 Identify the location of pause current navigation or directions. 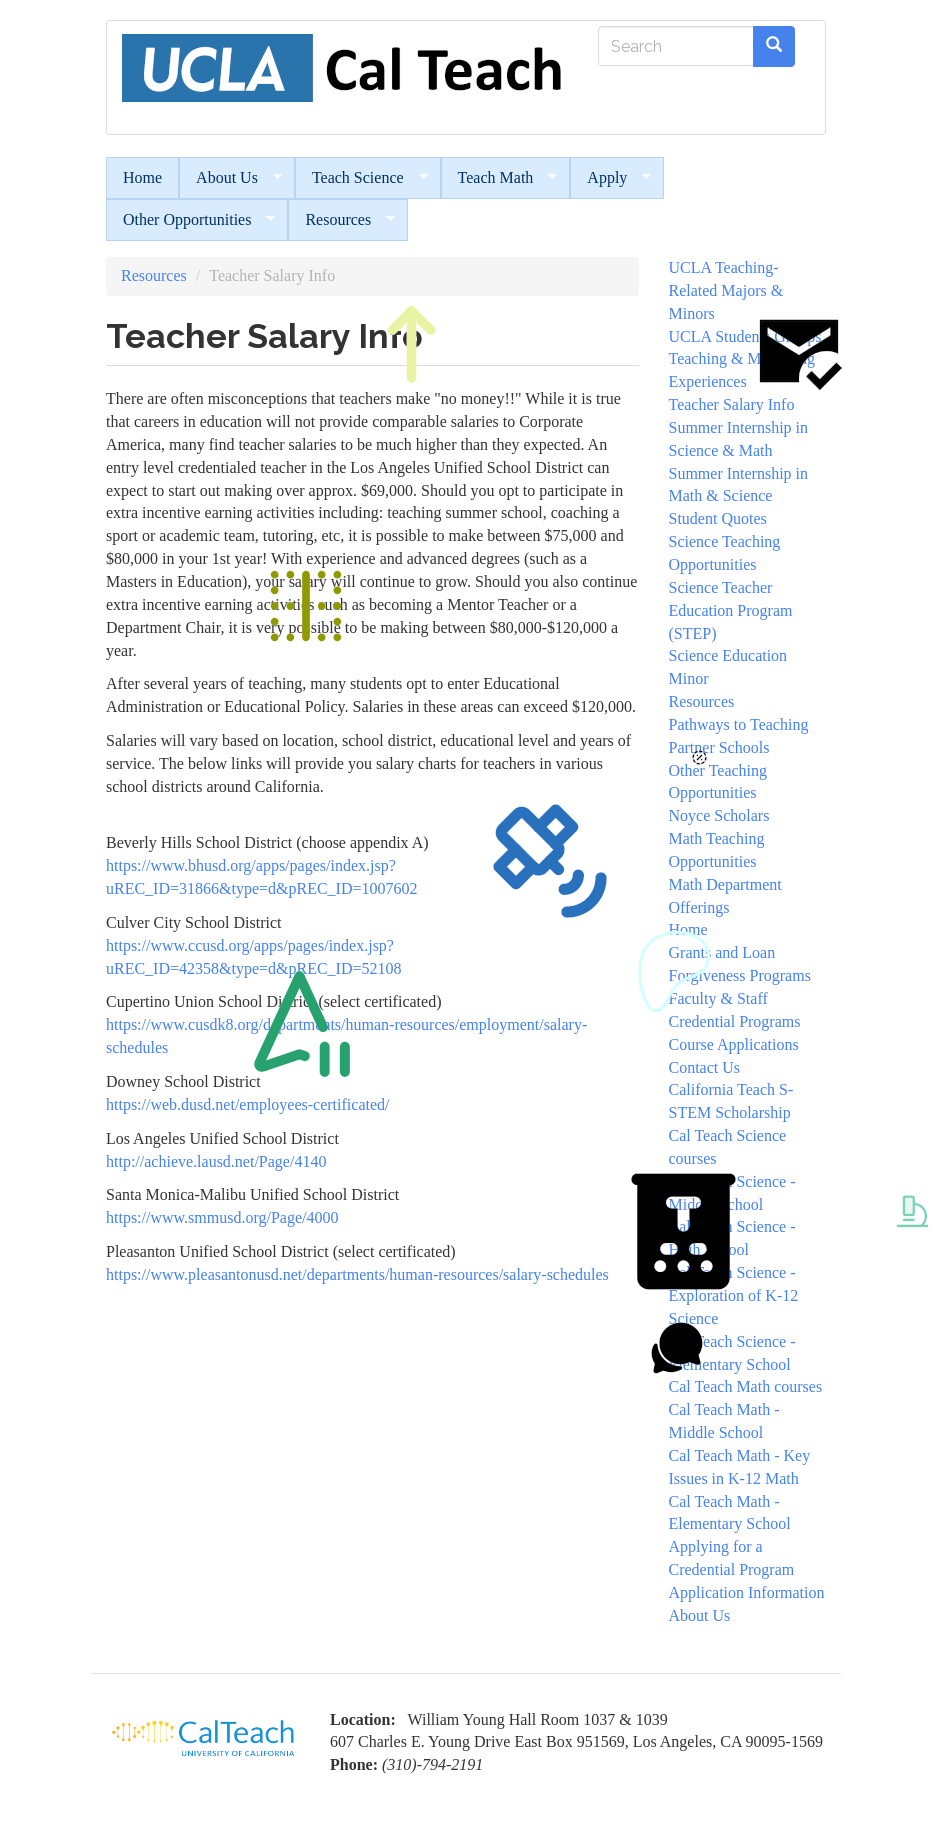
(299, 1021).